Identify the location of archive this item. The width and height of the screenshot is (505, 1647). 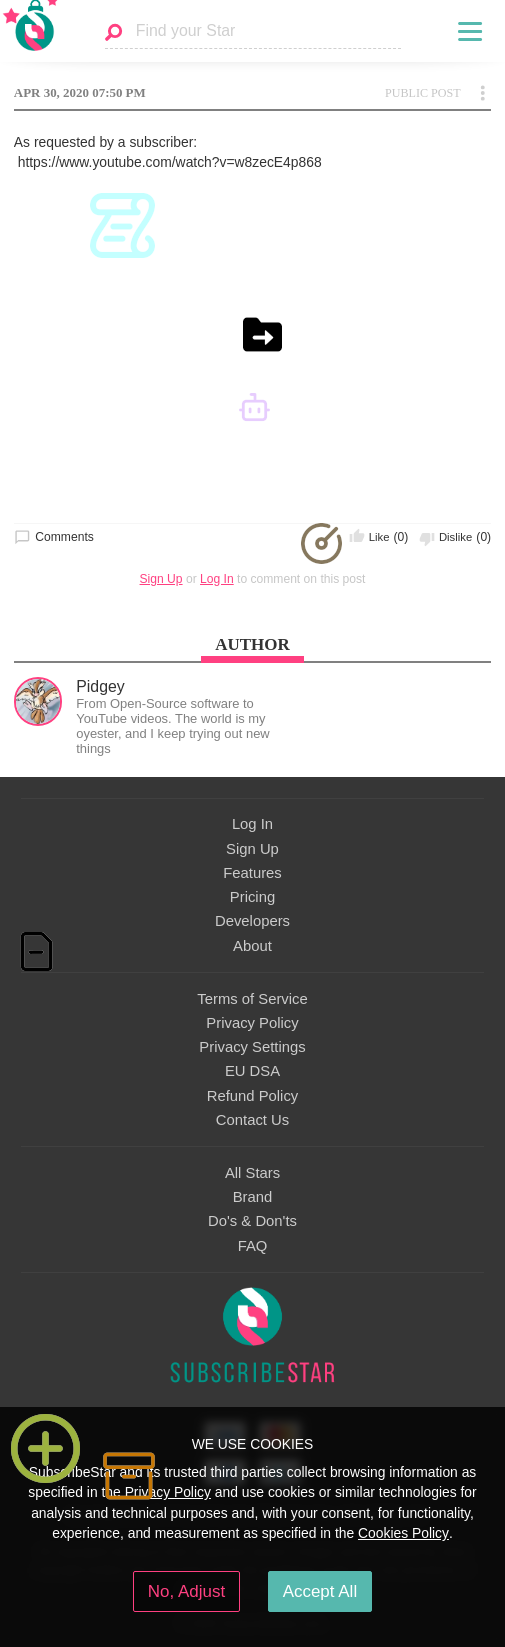
(129, 1476).